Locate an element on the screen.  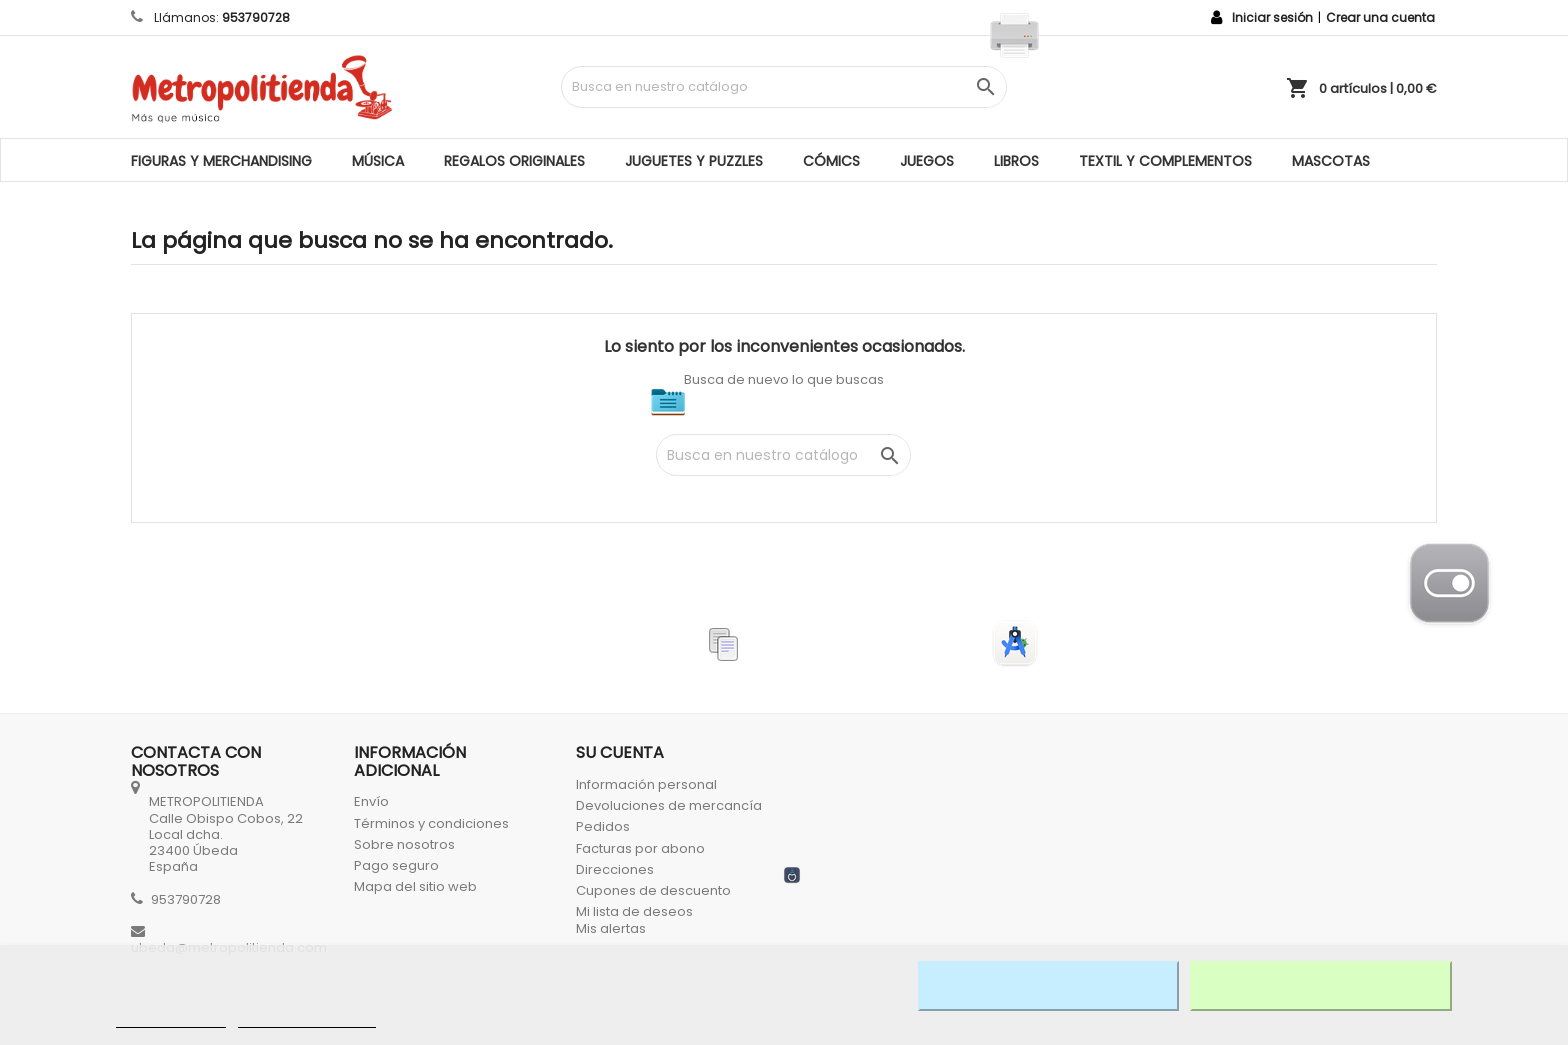
open android studio is located at coordinates (1015, 643).